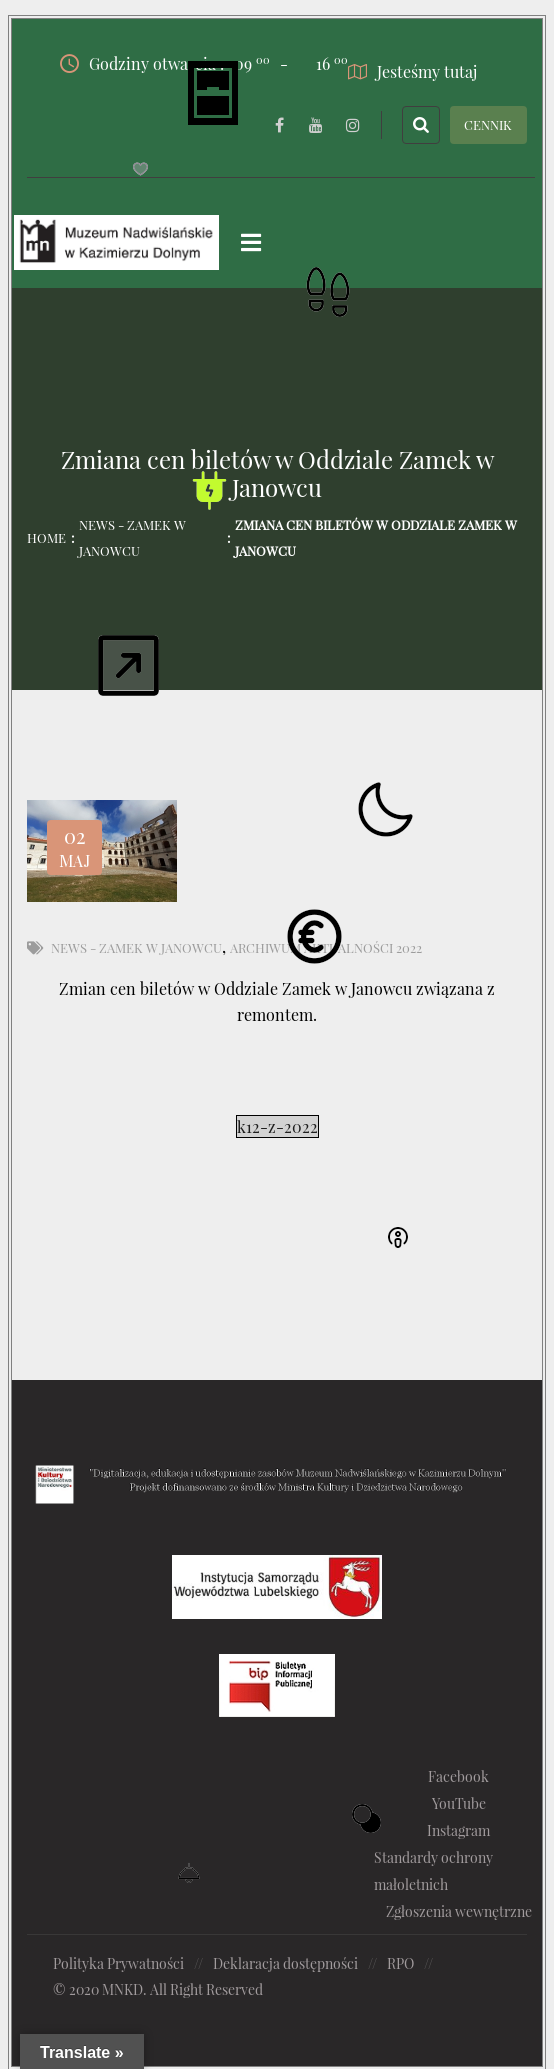  I want to click on device is currently charging, so click(209, 490).